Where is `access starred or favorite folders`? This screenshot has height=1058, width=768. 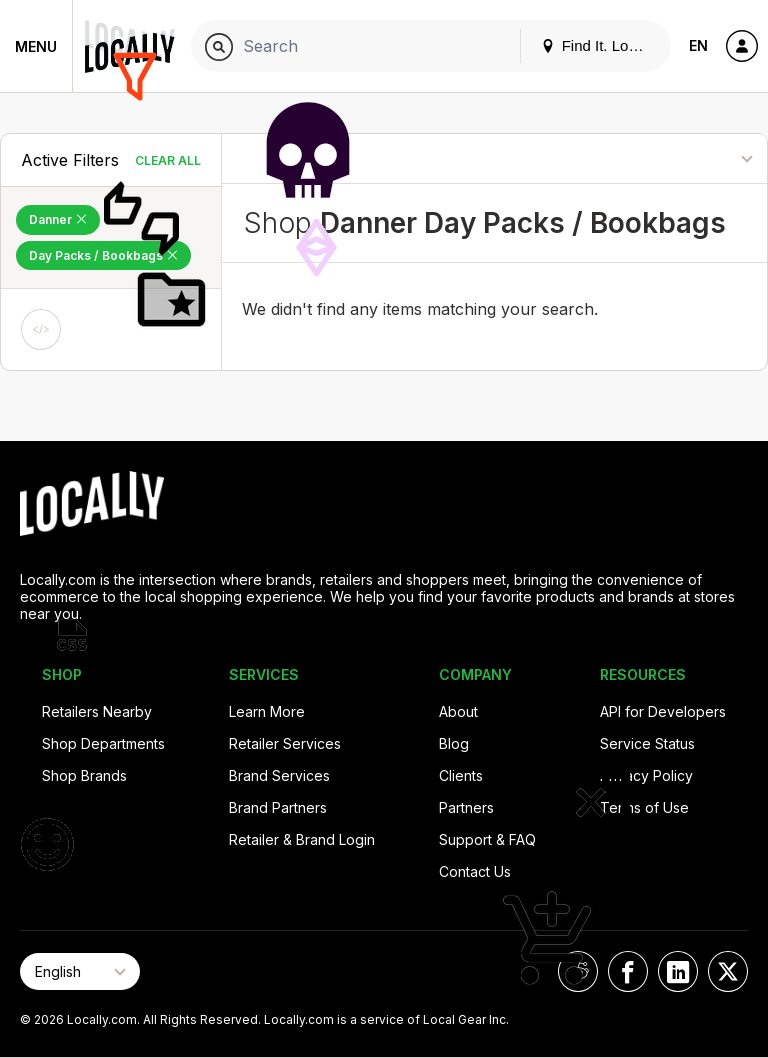
access starred or favorite folders is located at coordinates (171, 299).